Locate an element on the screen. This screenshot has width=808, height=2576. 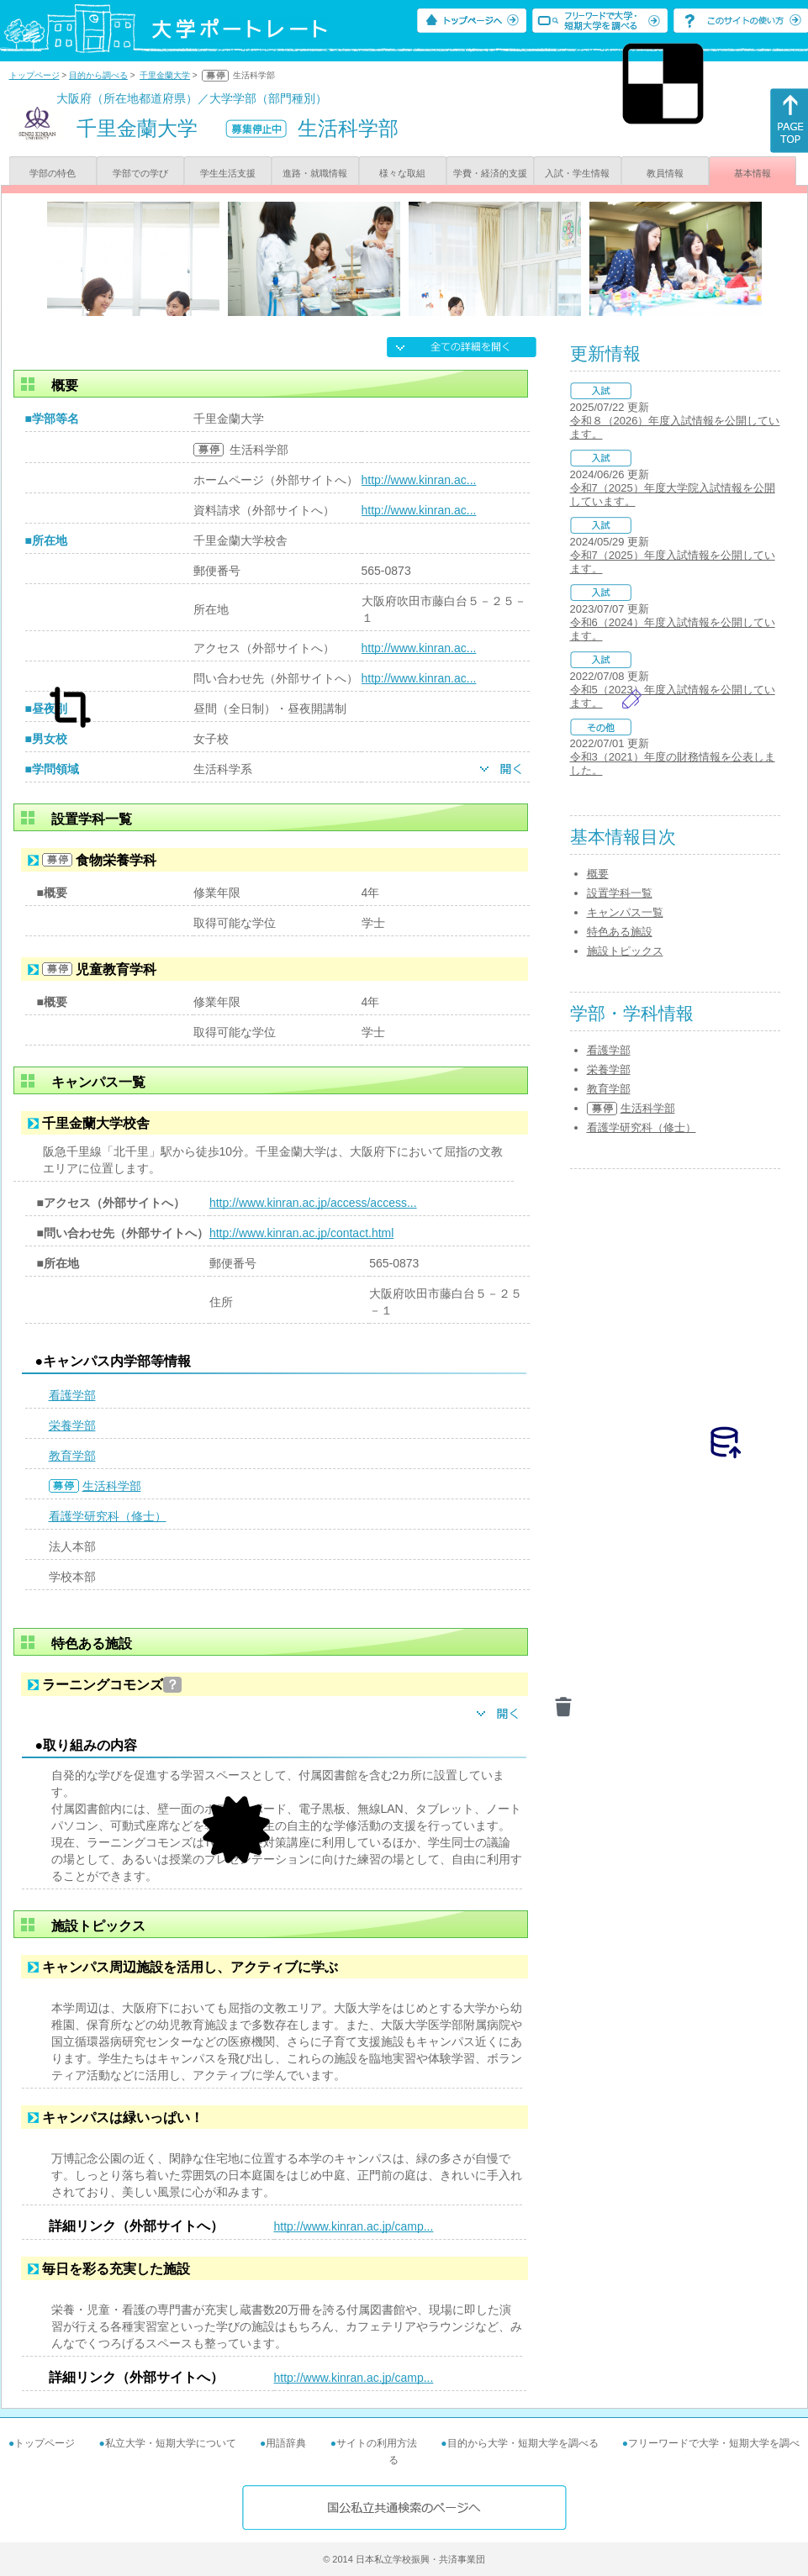
edit or modify content is located at coordinates (631, 699).